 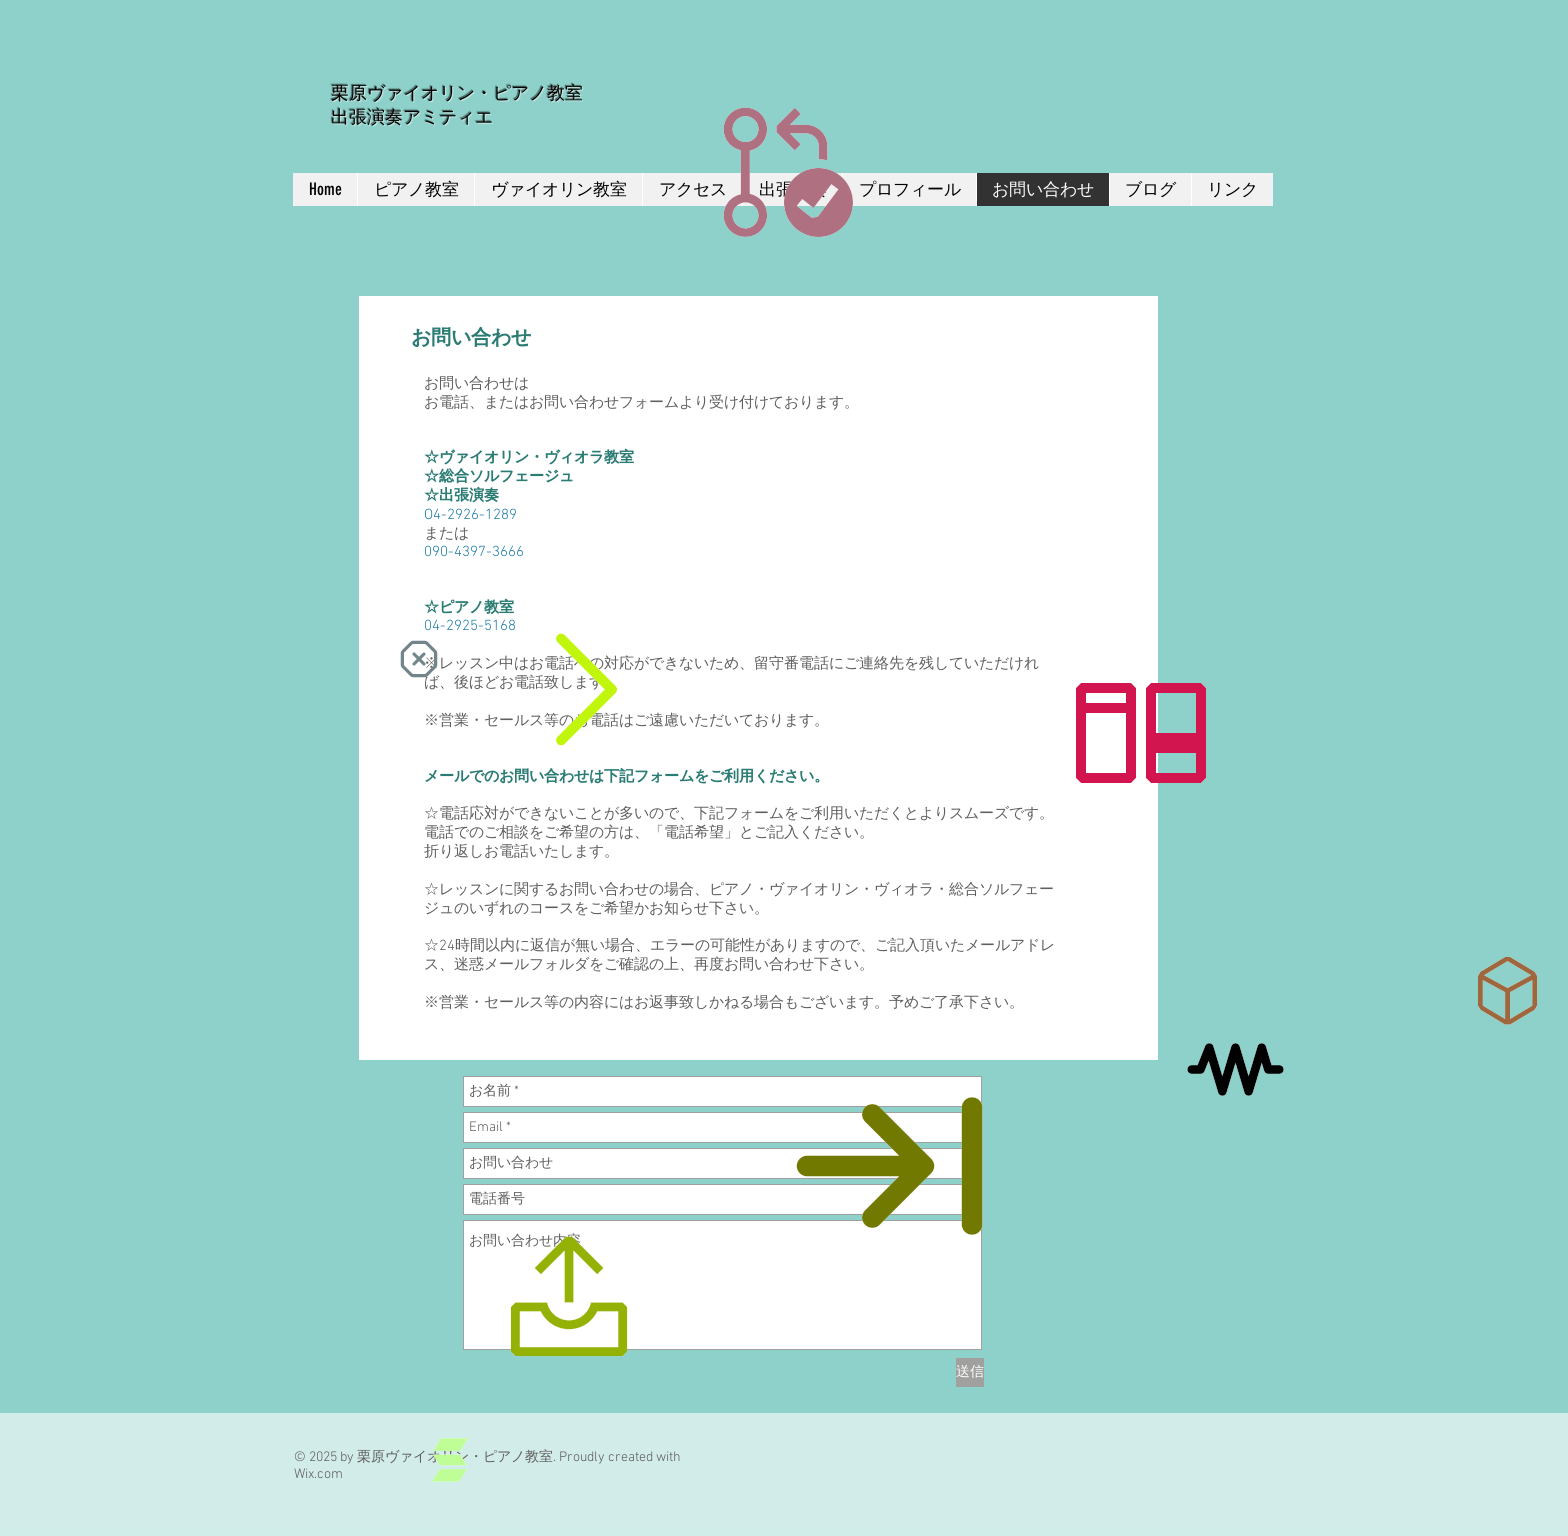 What do you see at coordinates (586, 689) in the screenshot?
I see `navigate to the next item or page` at bounding box center [586, 689].